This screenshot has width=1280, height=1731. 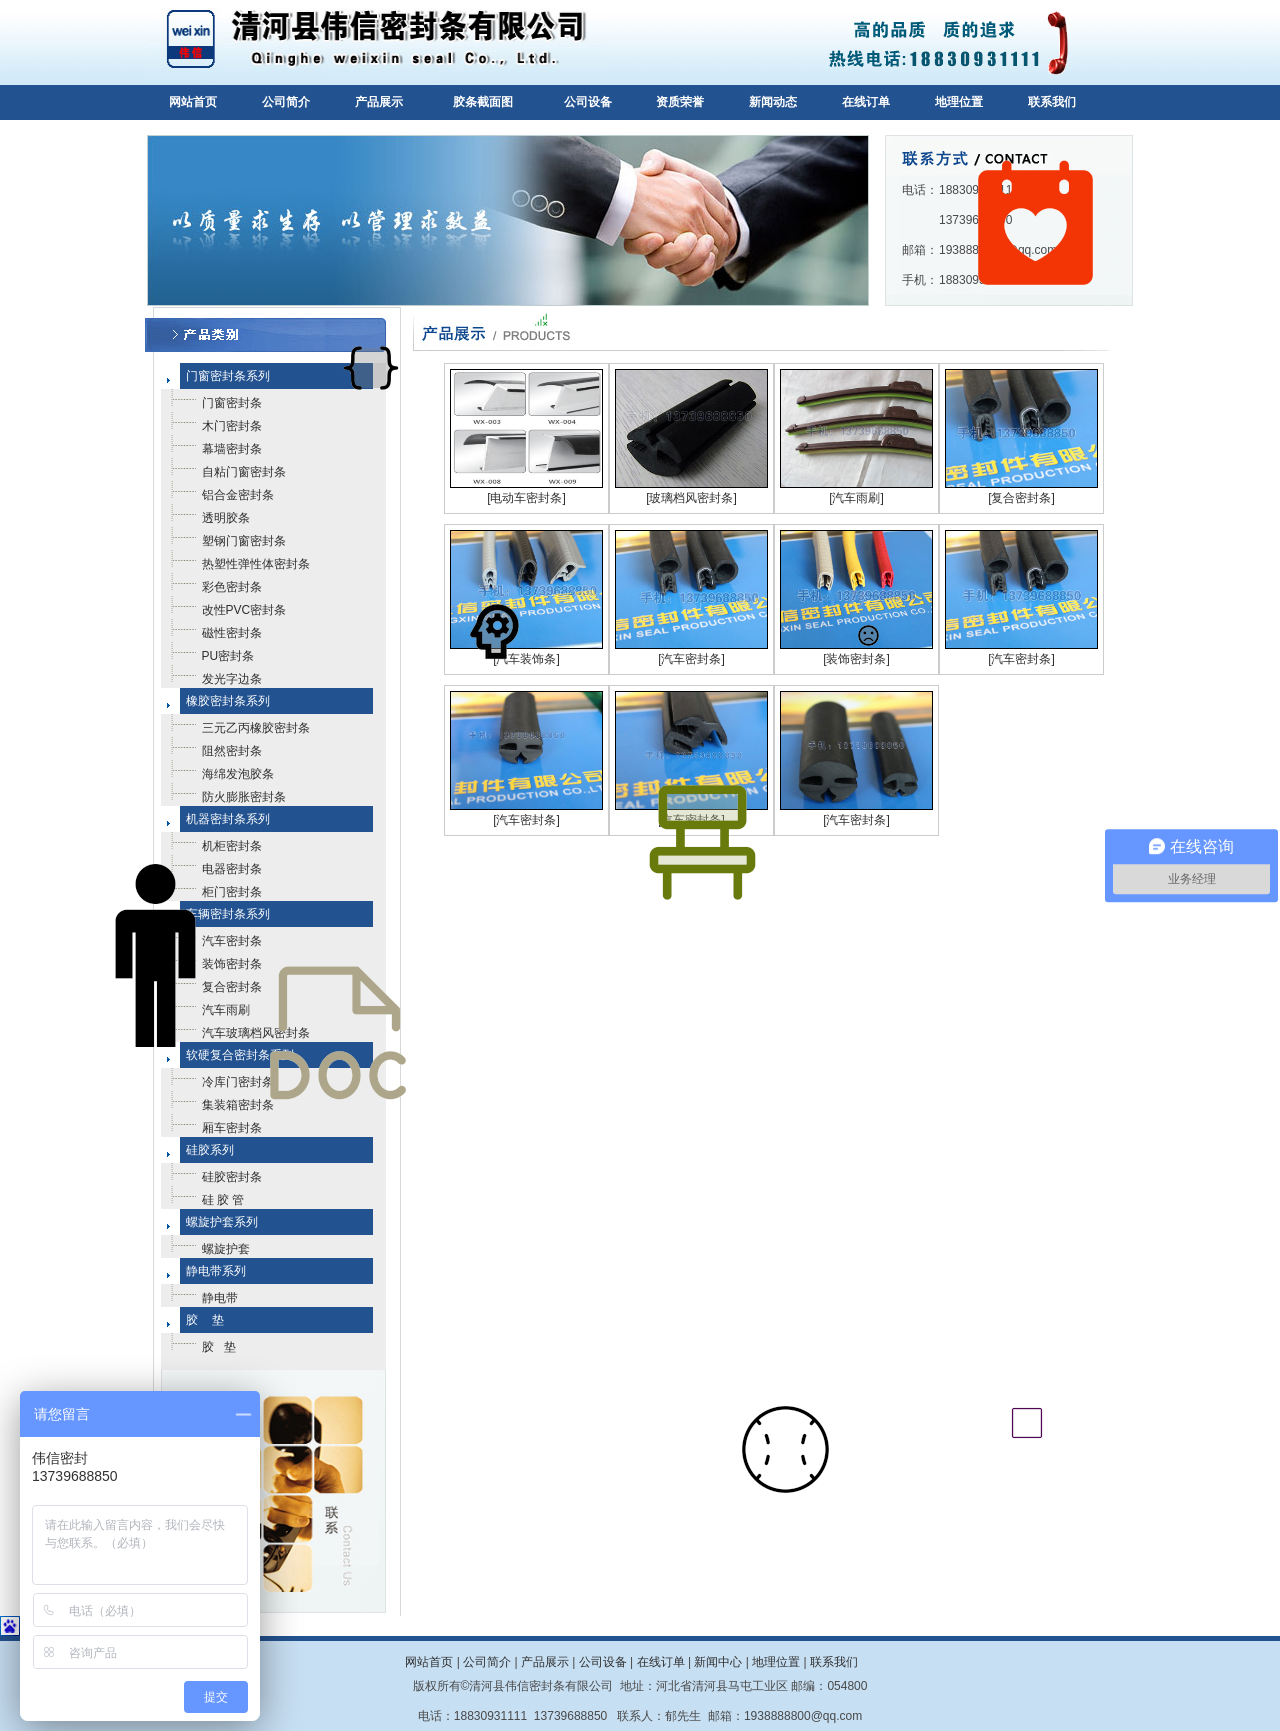 What do you see at coordinates (541, 320) in the screenshot?
I see `no cellular signal available` at bounding box center [541, 320].